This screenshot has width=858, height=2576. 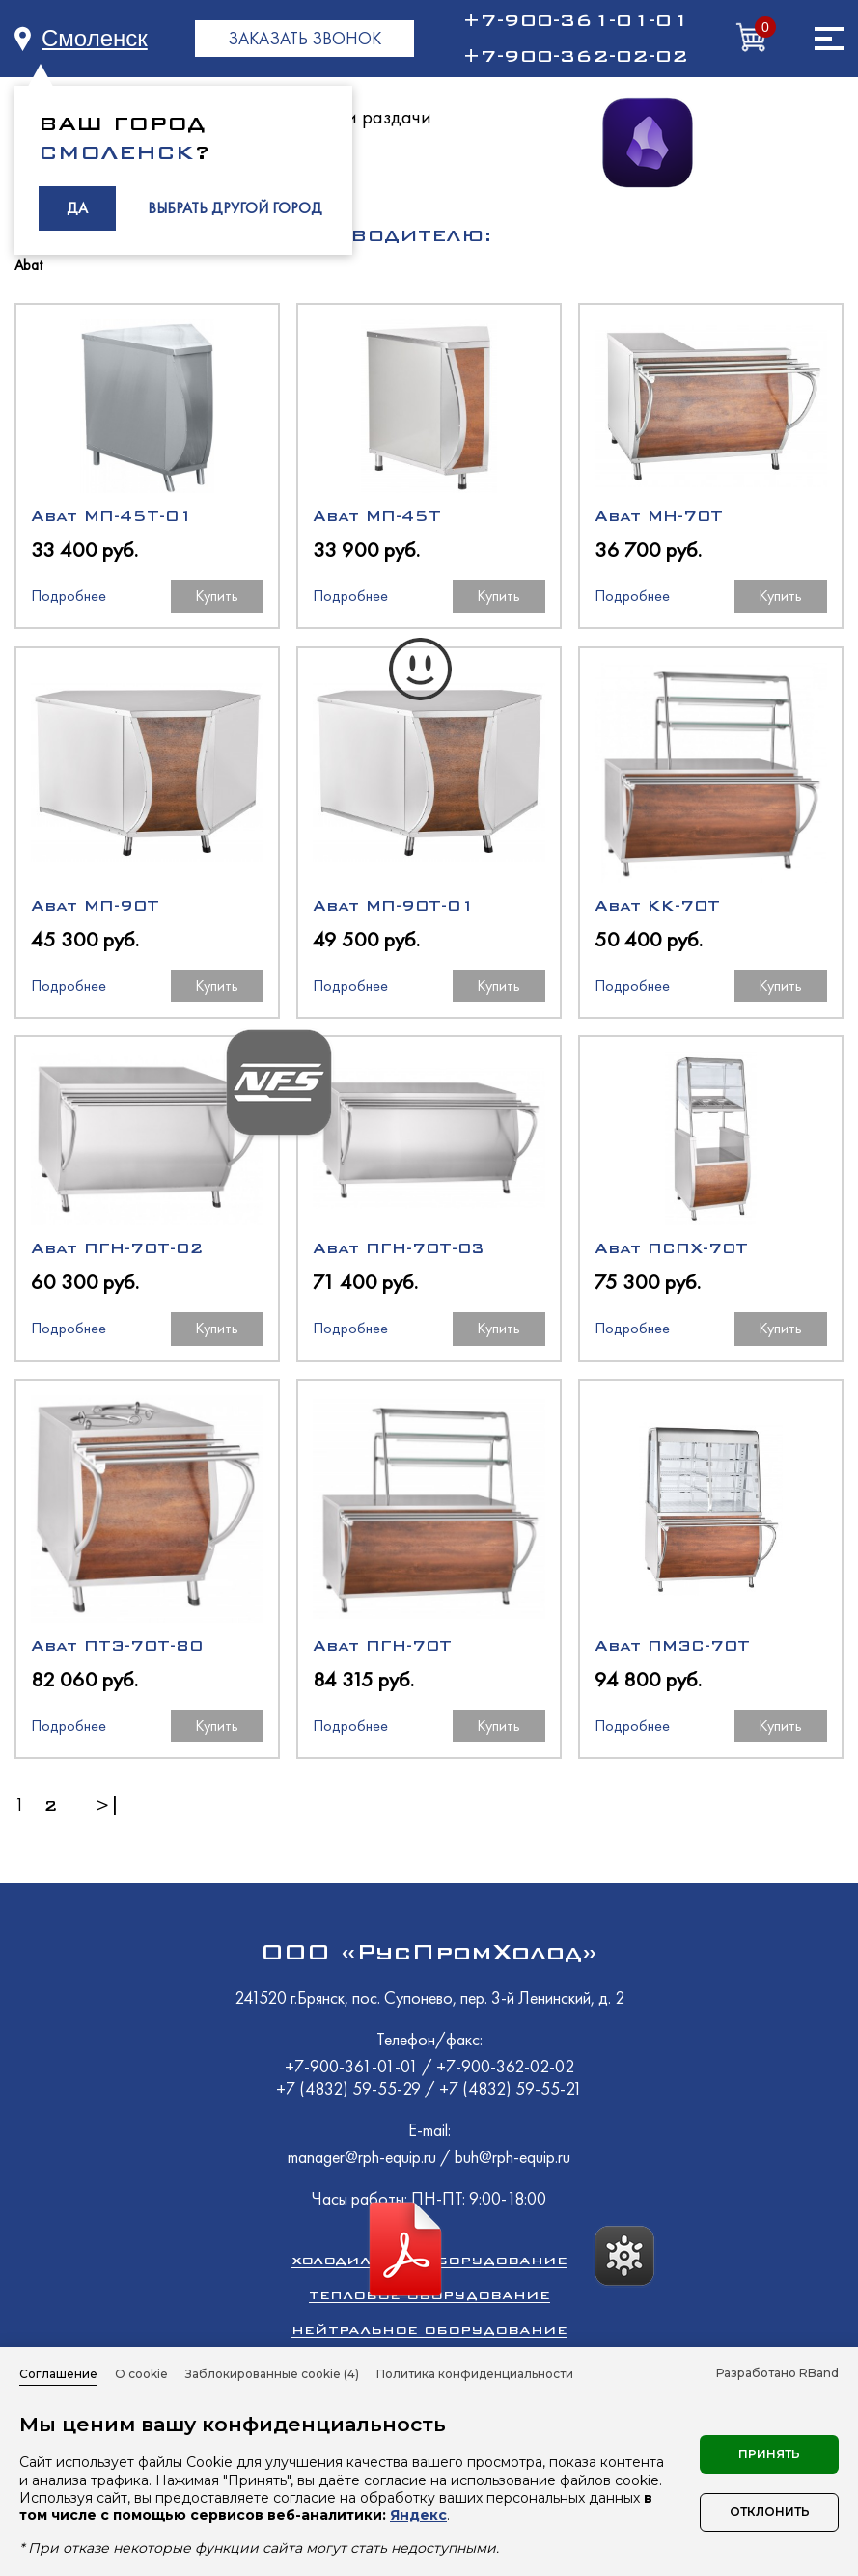 I want to click on access people and smiley emoji category, so click(x=420, y=669).